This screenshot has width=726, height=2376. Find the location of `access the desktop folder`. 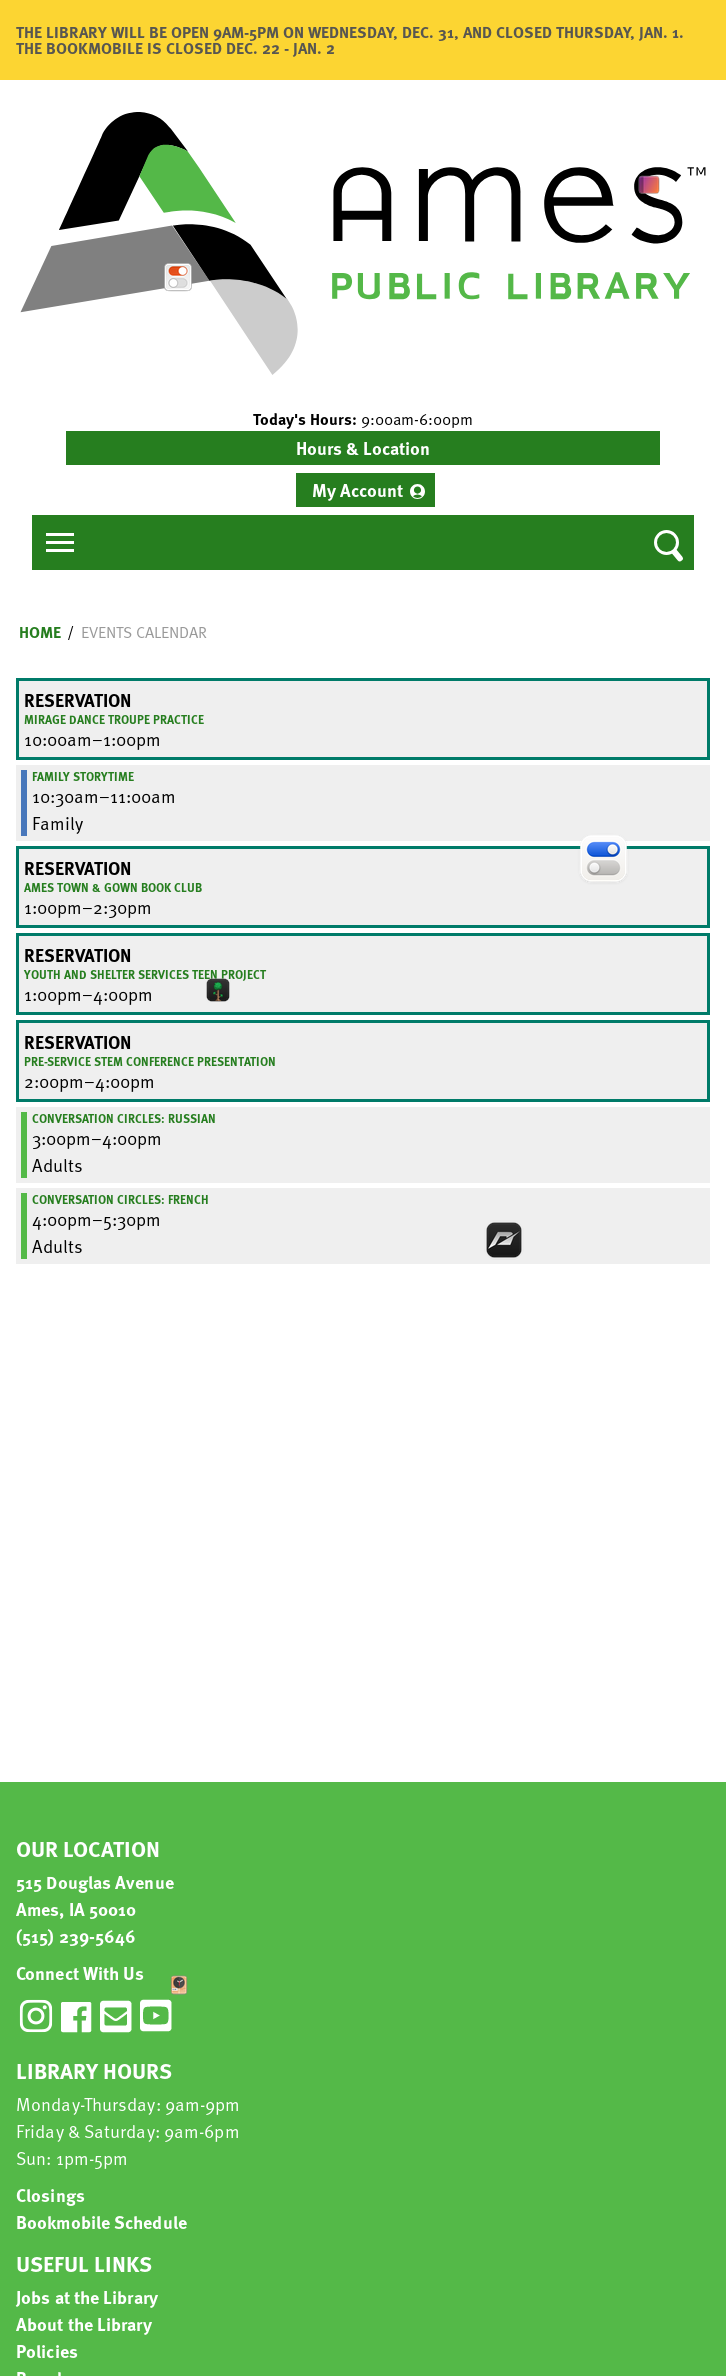

access the desktop folder is located at coordinates (649, 184).